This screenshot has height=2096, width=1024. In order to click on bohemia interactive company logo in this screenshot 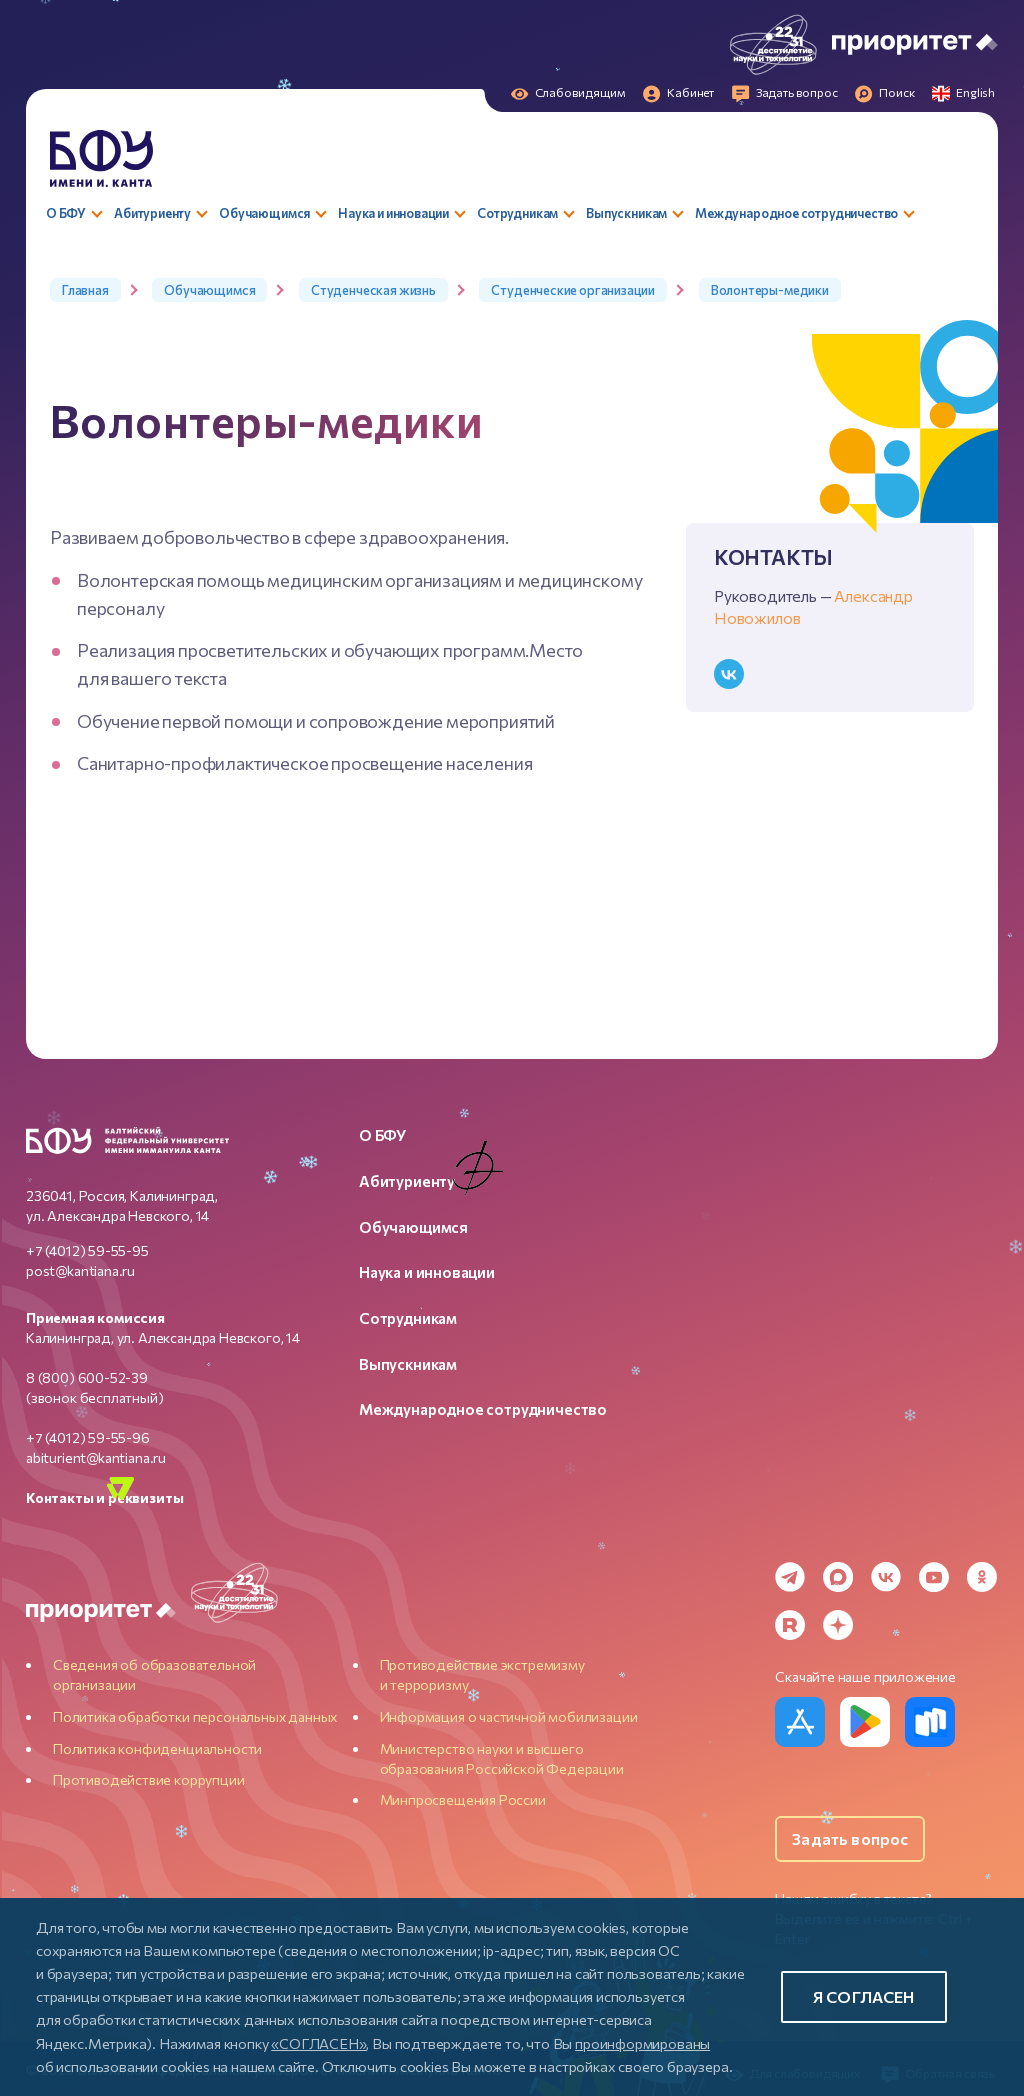, I will do `click(478, 1168)`.